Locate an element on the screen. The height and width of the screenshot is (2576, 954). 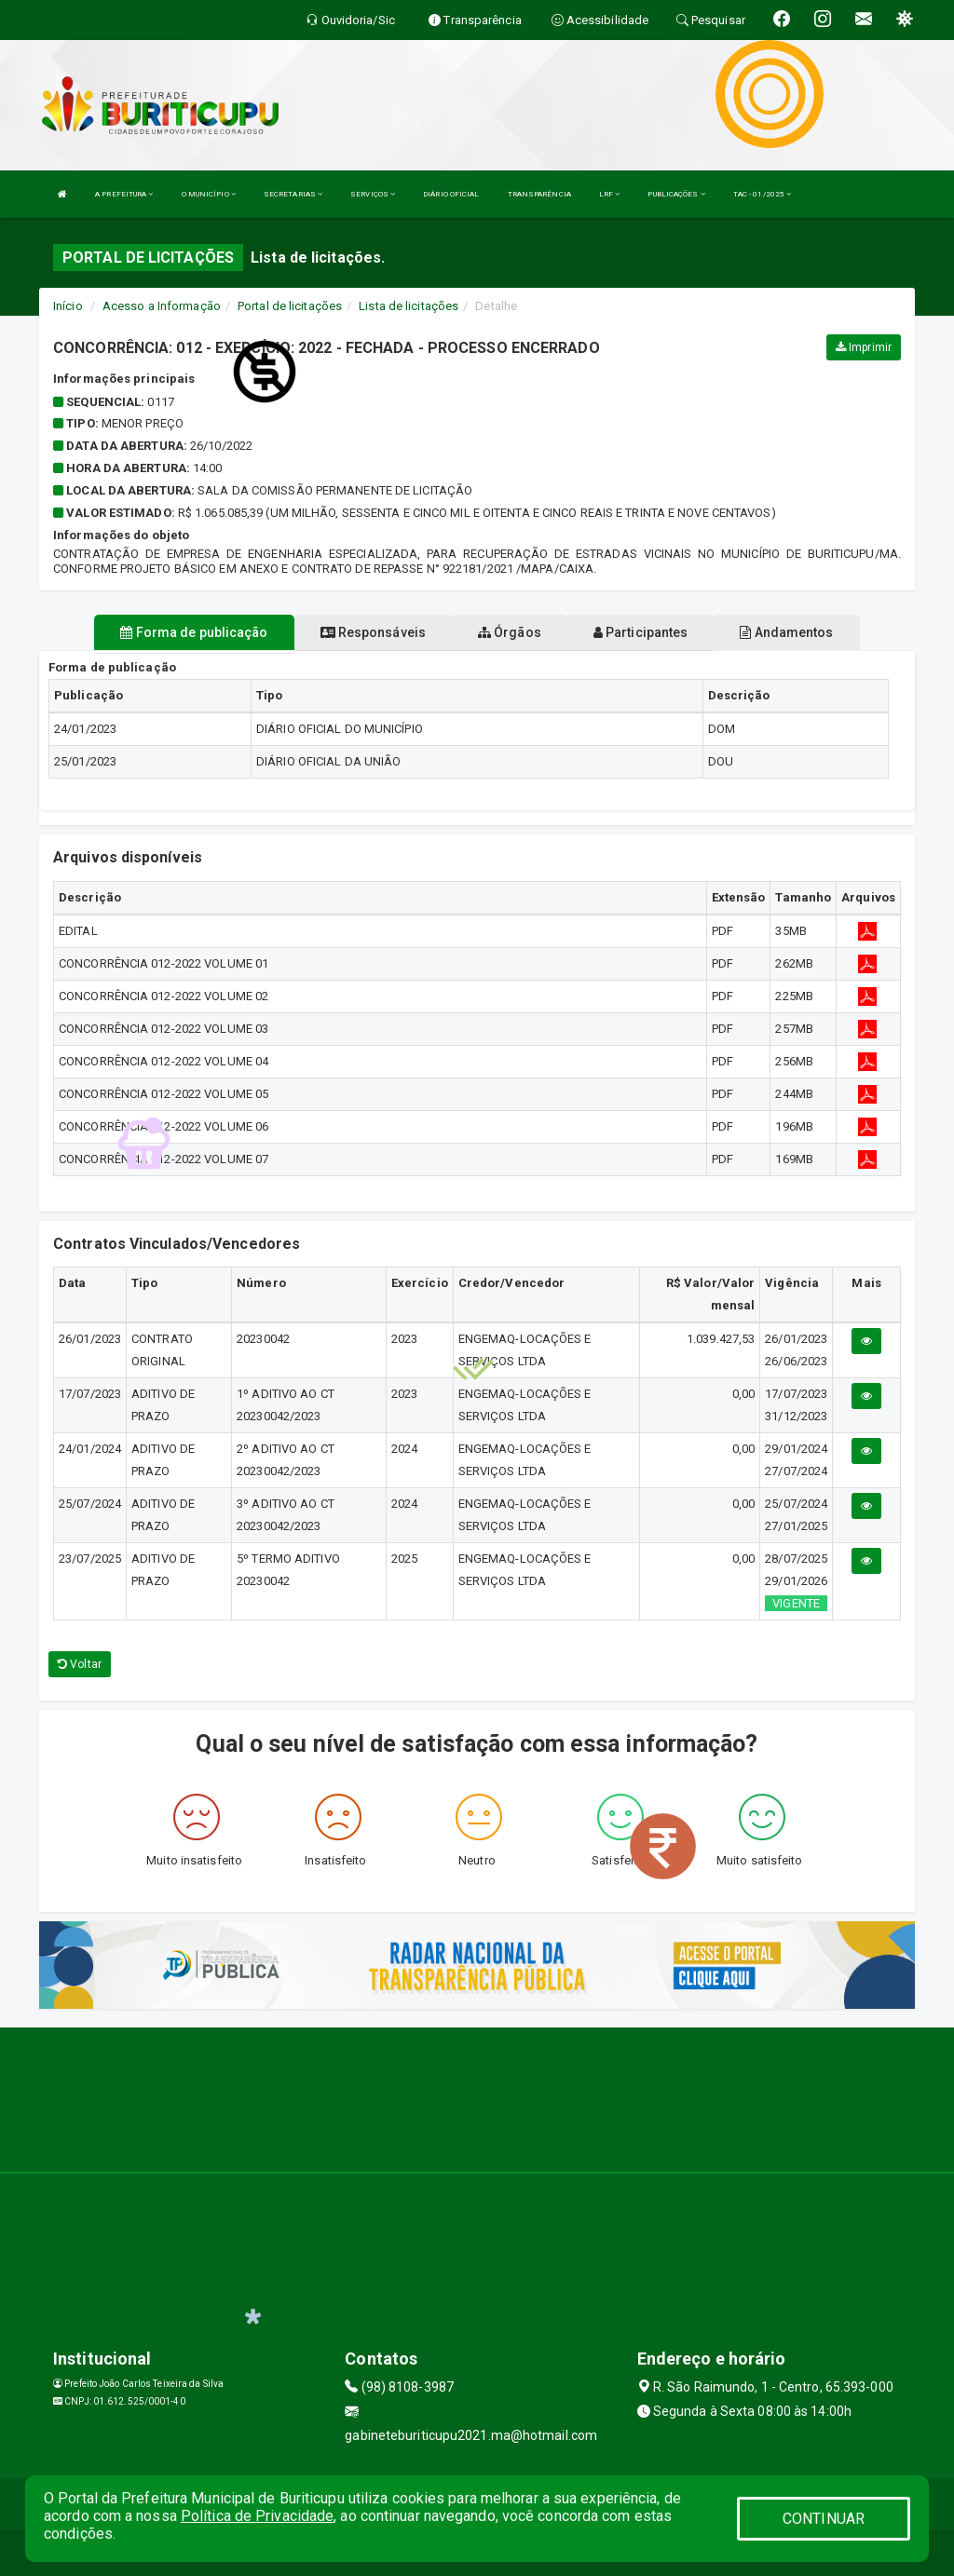
view balance in Indian rupees is located at coordinates (662, 1846).